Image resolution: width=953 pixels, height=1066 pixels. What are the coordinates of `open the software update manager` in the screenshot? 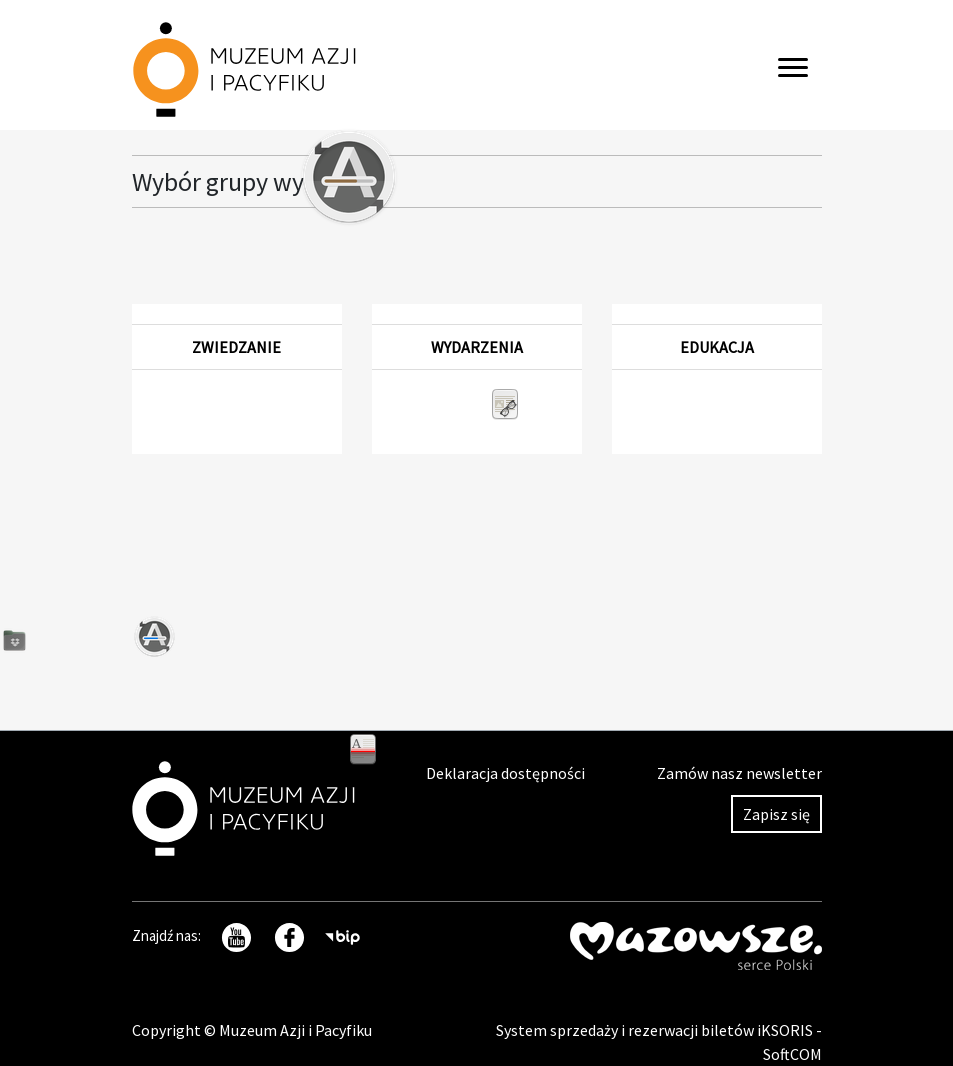 It's located at (154, 636).